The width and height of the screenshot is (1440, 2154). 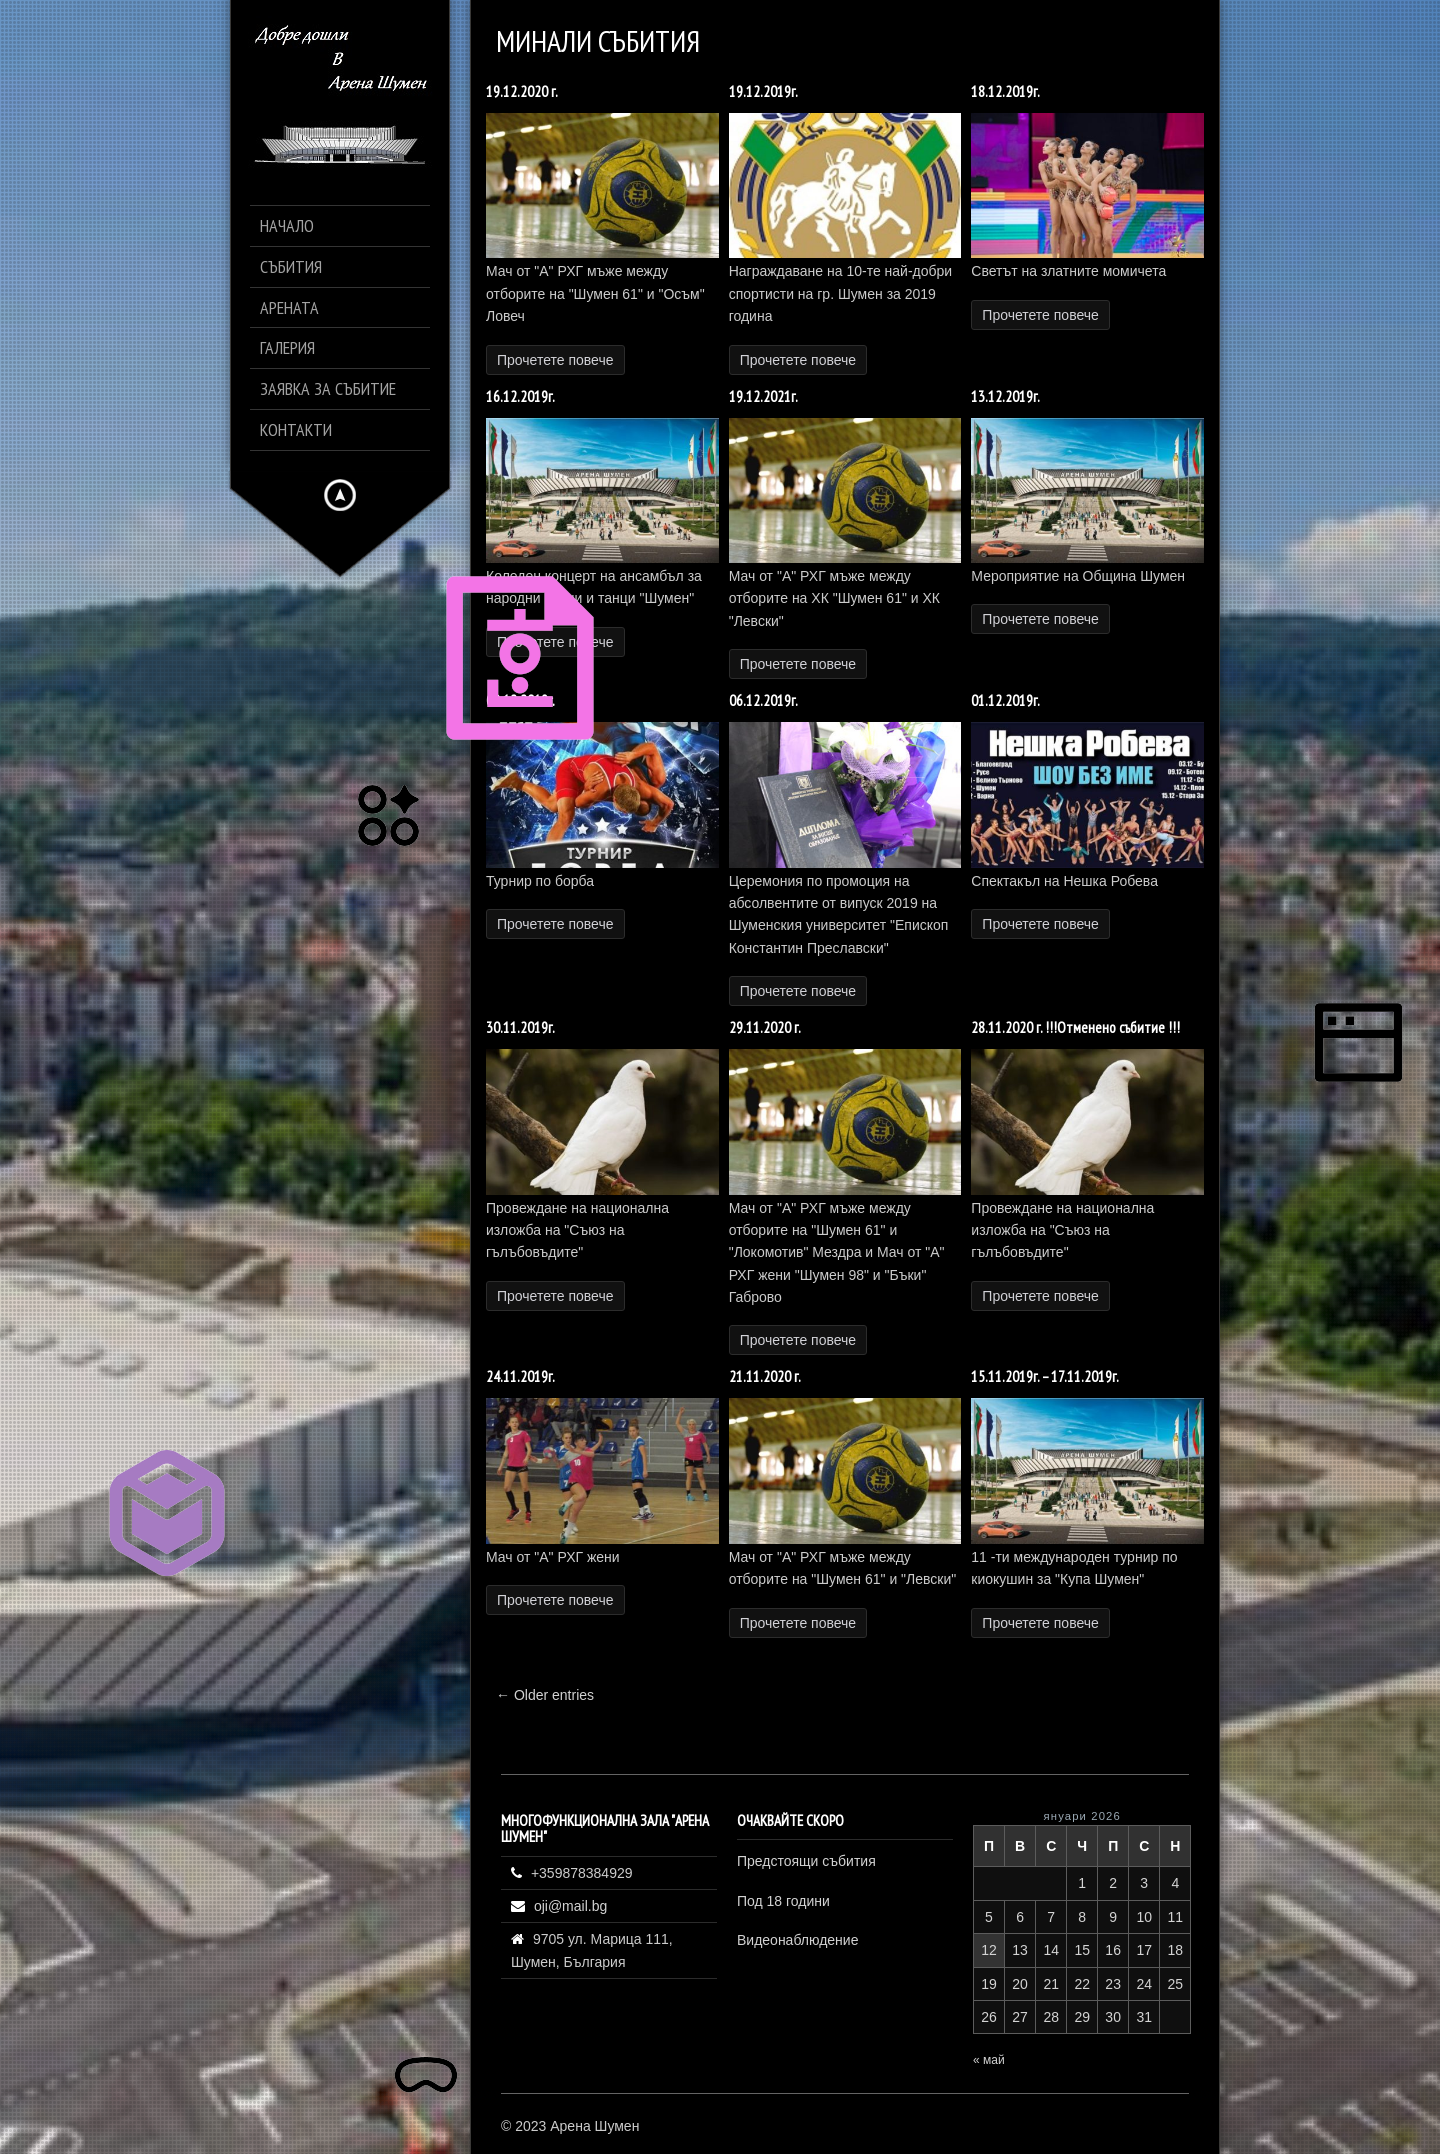 What do you see at coordinates (1358, 1042) in the screenshot?
I see `open a new browser window` at bounding box center [1358, 1042].